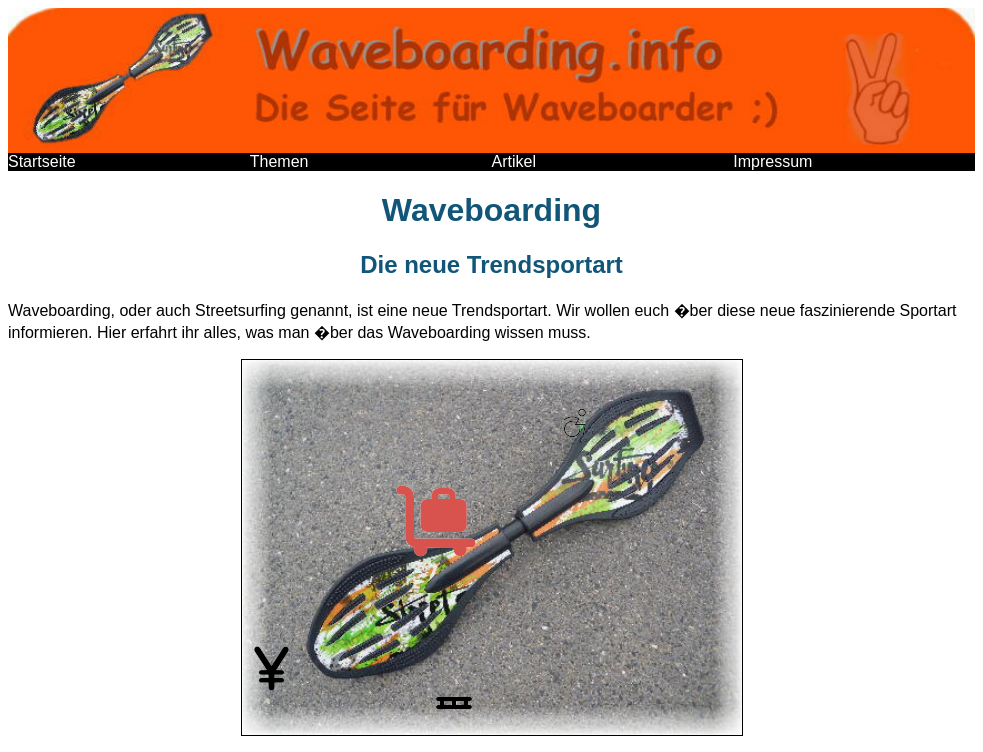  What do you see at coordinates (271, 668) in the screenshot?
I see `indicates chinese yuan currency` at bounding box center [271, 668].